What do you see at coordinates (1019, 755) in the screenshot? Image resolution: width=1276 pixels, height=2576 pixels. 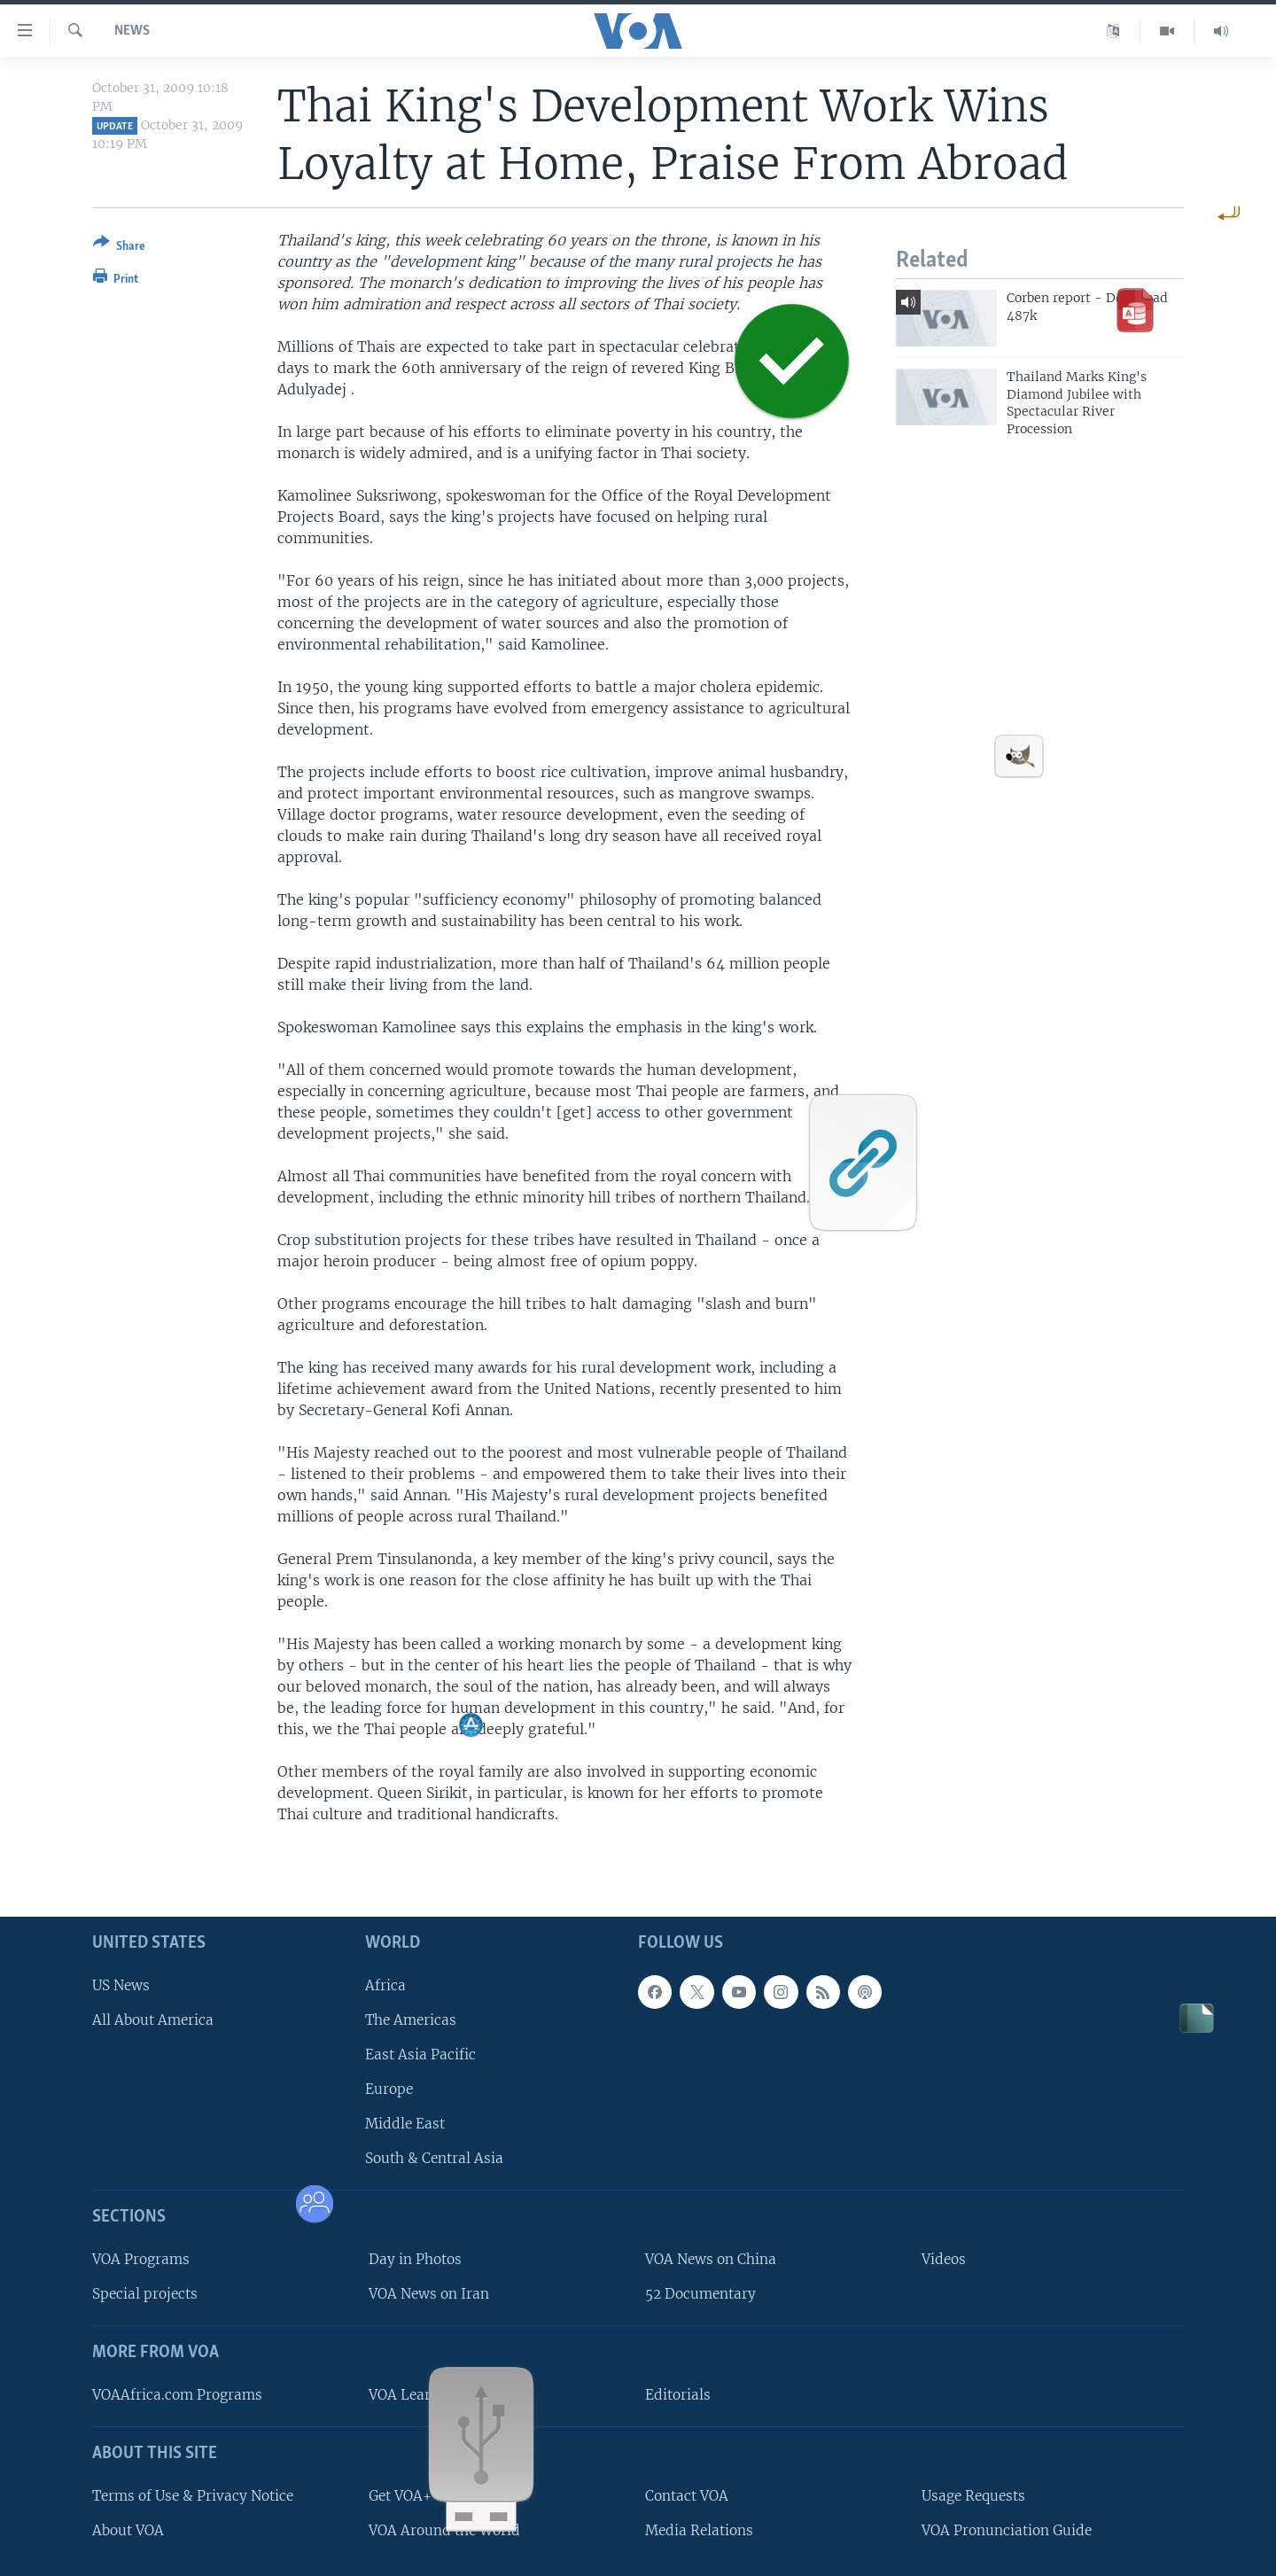 I see `a compressed GIMP image file` at bounding box center [1019, 755].